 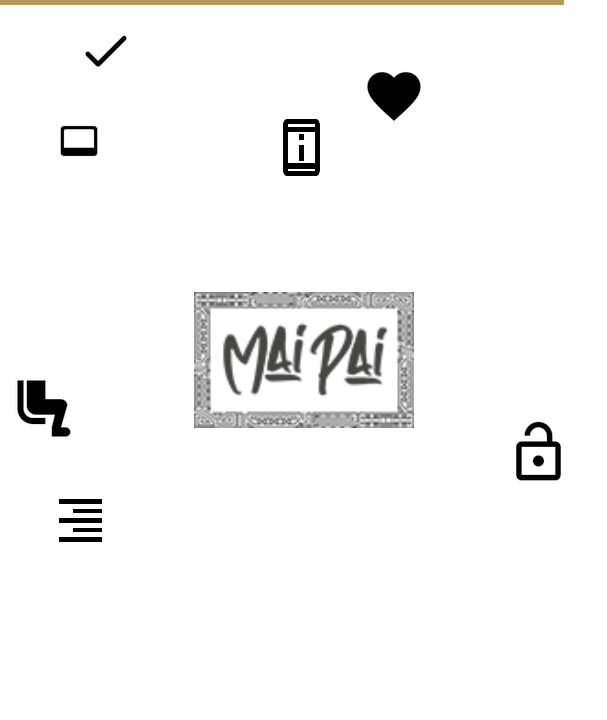 What do you see at coordinates (79, 141) in the screenshot?
I see `video player with subtitle or caption bar` at bounding box center [79, 141].